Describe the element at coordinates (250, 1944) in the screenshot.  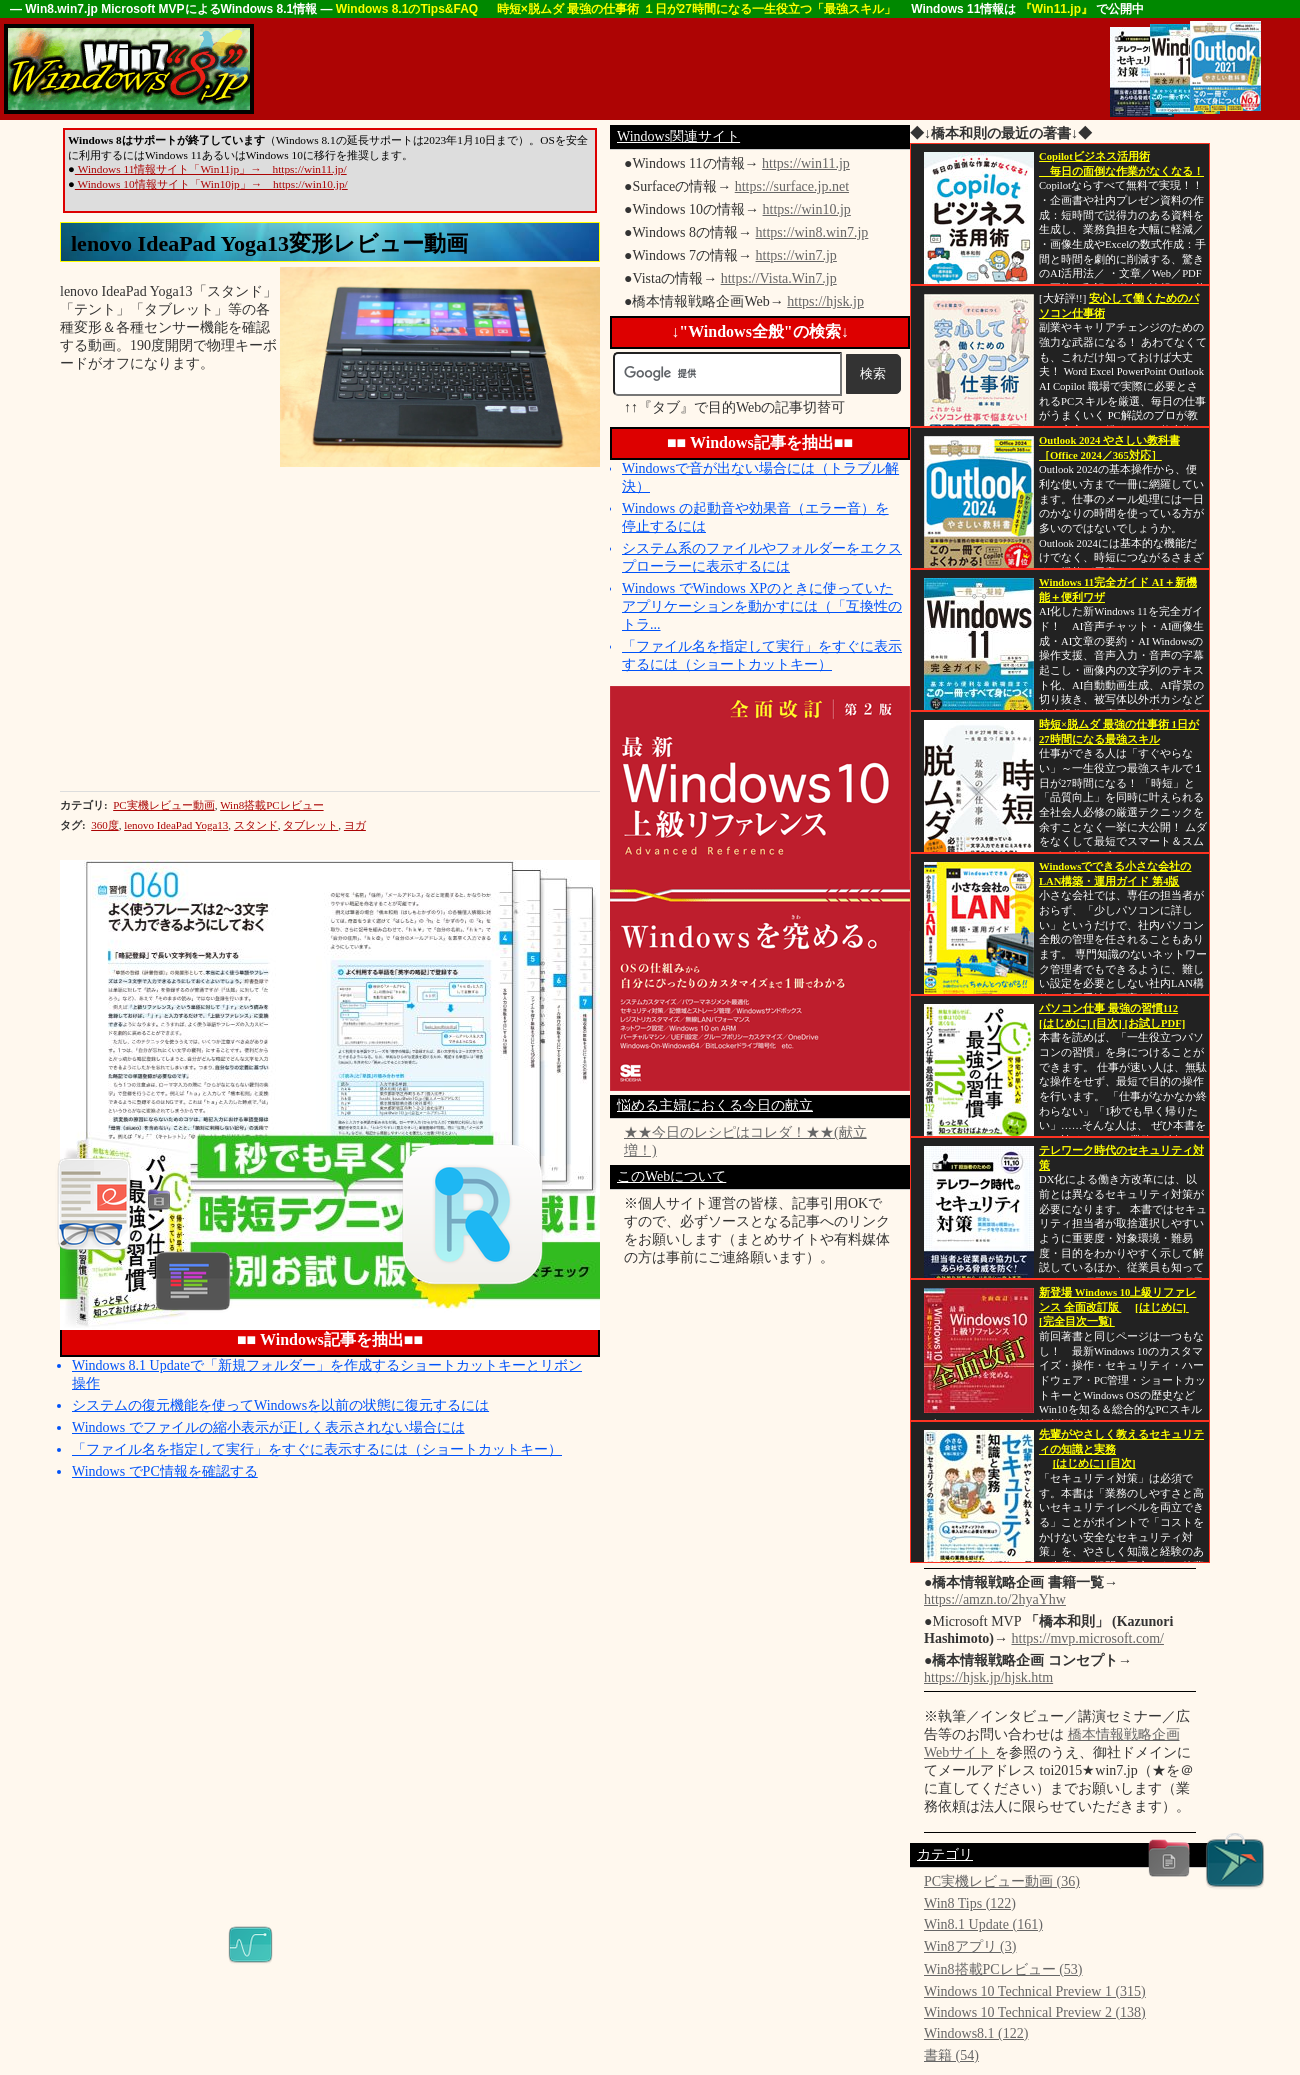
I see `open system resource monitor` at that location.